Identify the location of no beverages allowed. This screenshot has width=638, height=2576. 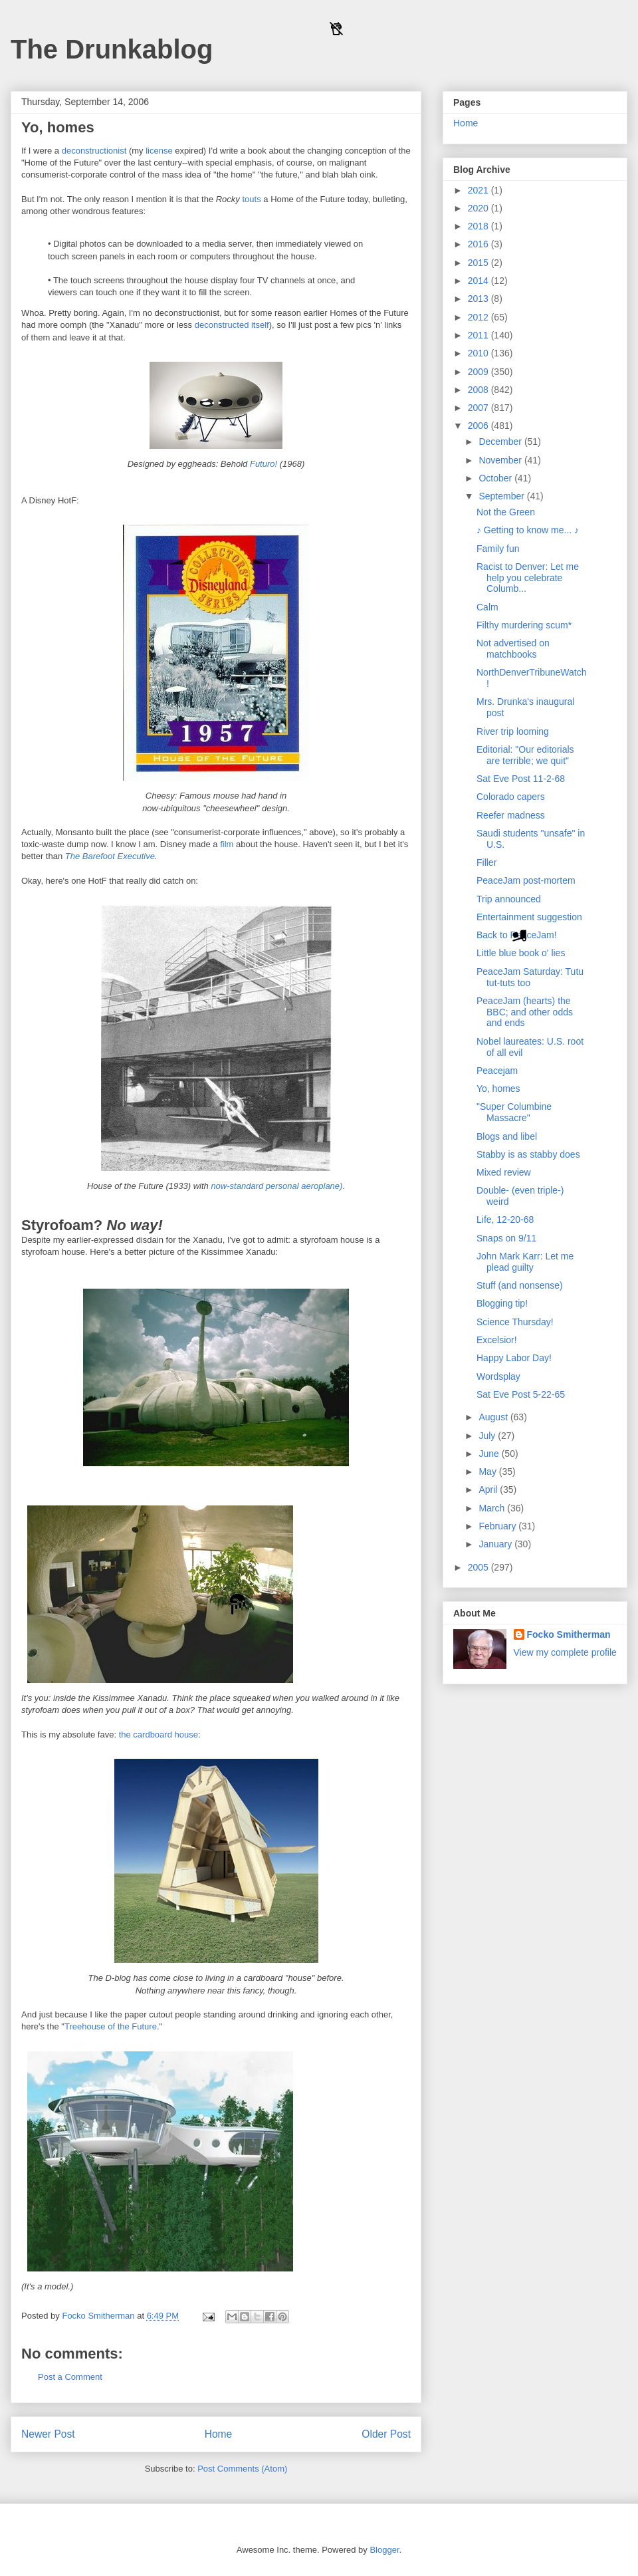
(336, 29).